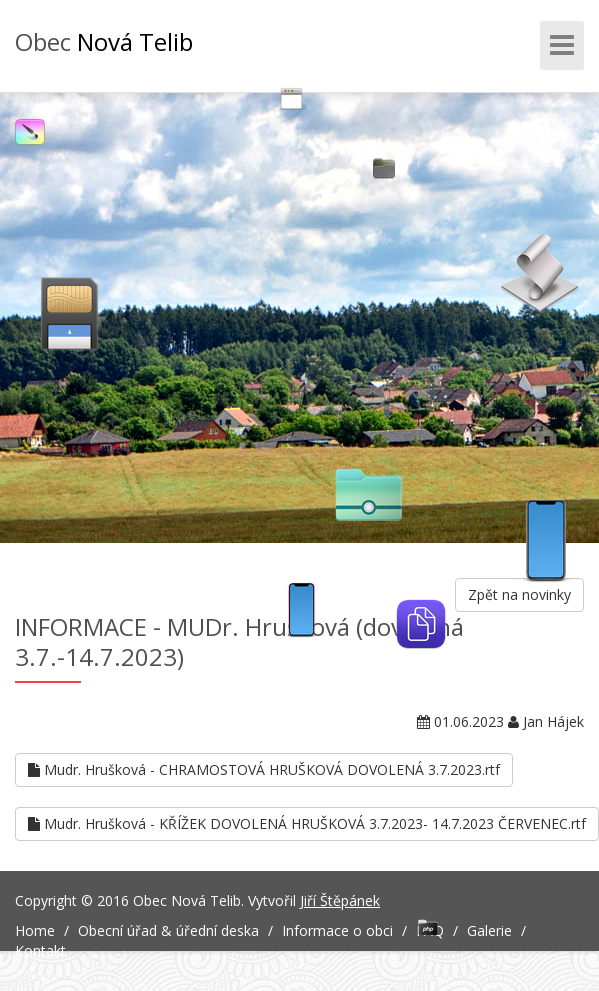 This screenshot has width=599, height=991. Describe the element at coordinates (368, 496) in the screenshot. I see `open folder containing pokémon game files` at that location.